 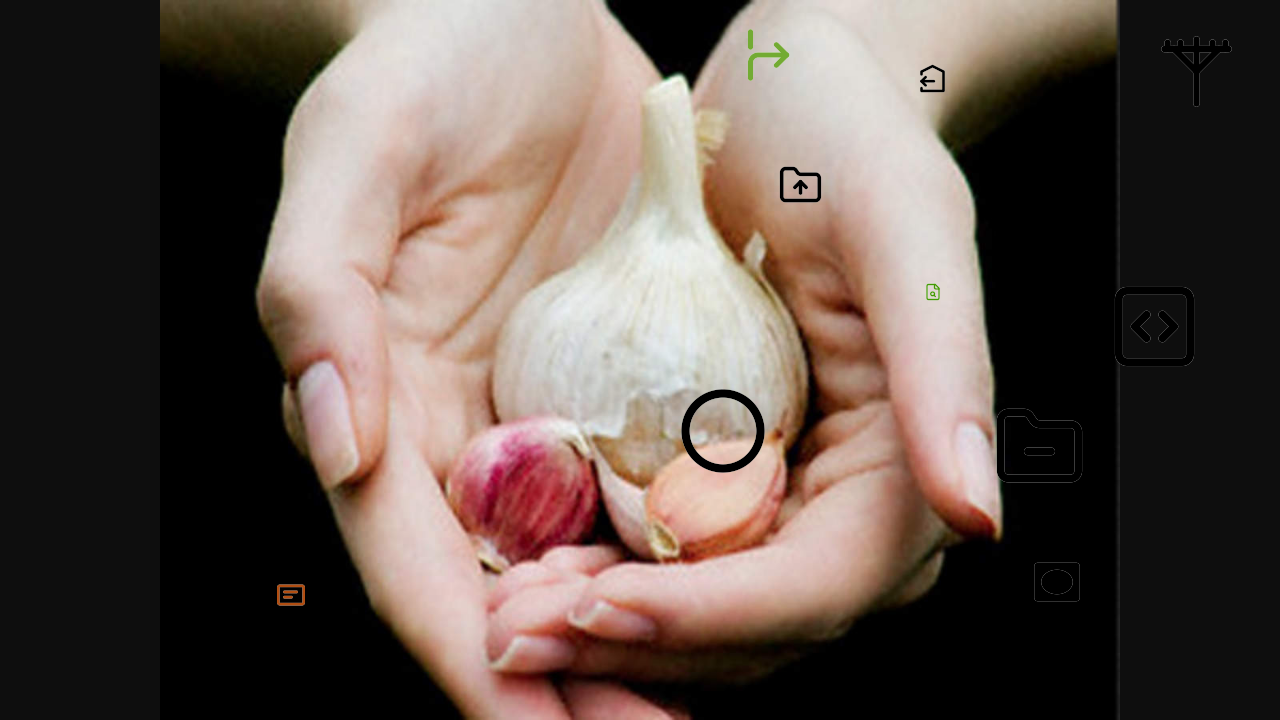 What do you see at coordinates (1057, 582) in the screenshot?
I see `apply vignette effect to image` at bounding box center [1057, 582].